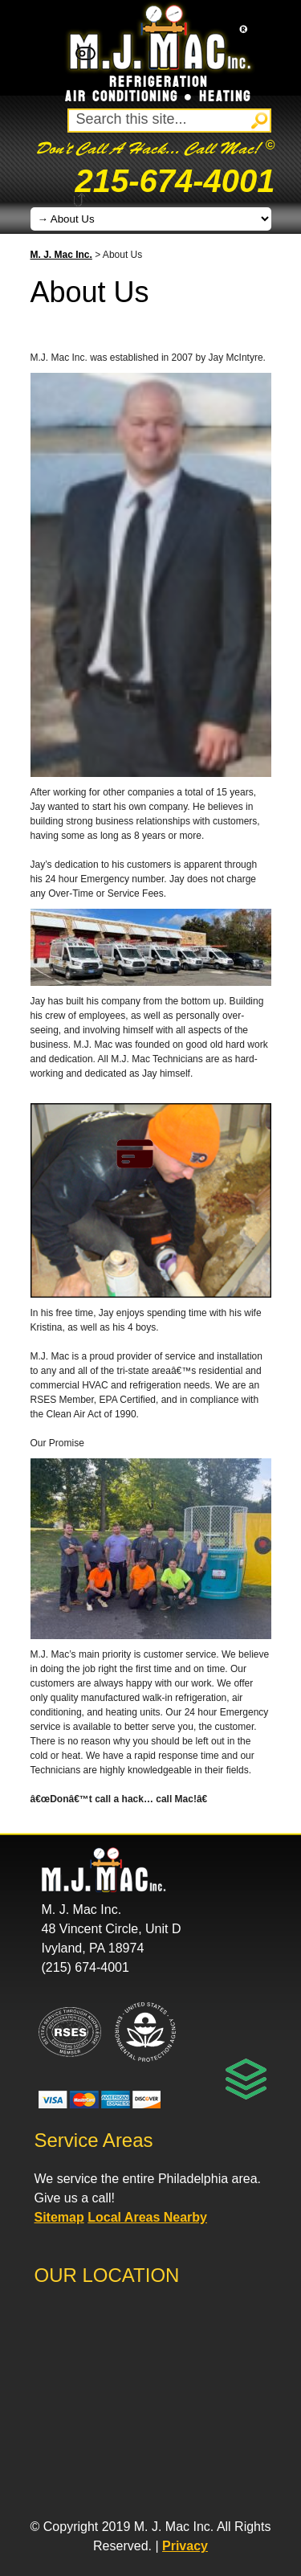  What do you see at coordinates (135, 1154) in the screenshot?
I see `access payment methods` at bounding box center [135, 1154].